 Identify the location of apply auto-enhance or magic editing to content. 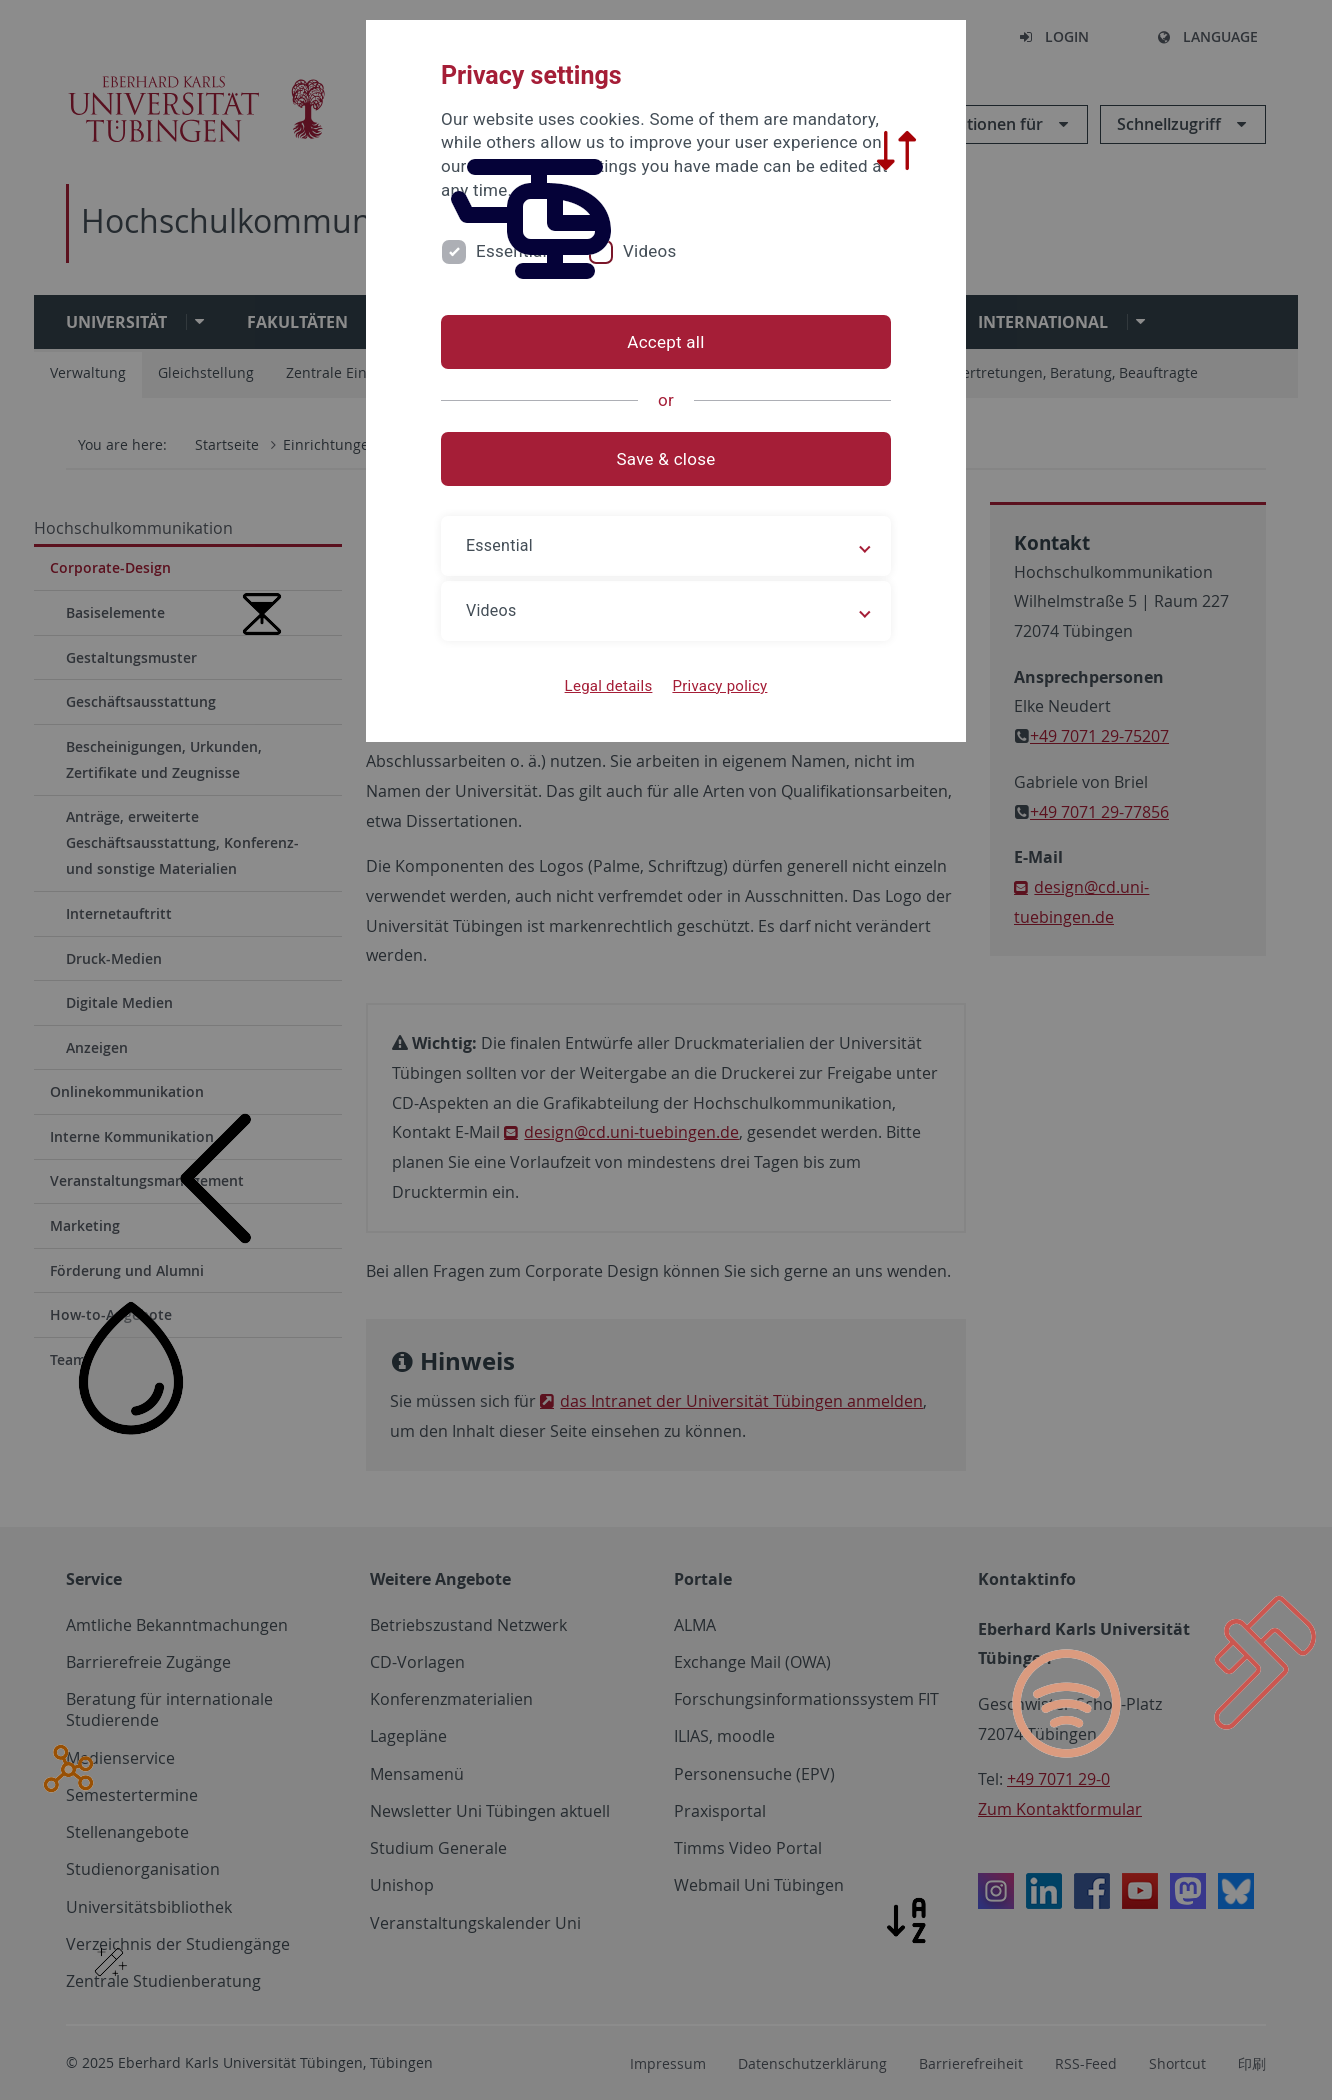
(109, 1962).